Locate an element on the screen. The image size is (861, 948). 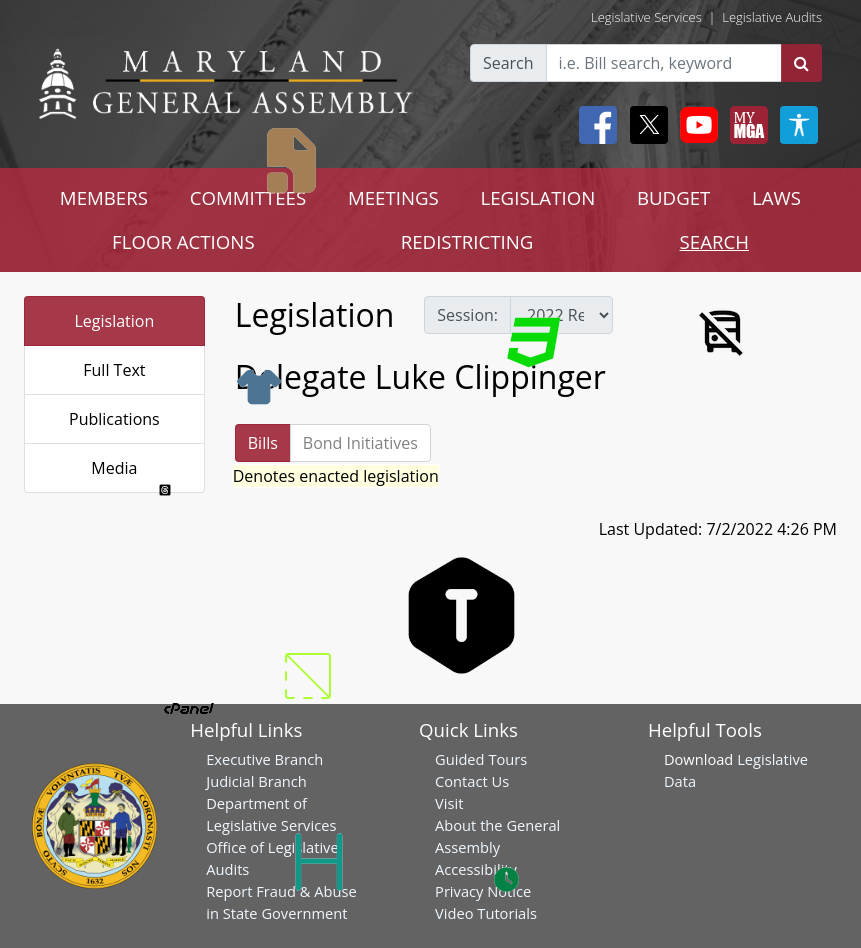
view time or clock settings is located at coordinates (506, 879).